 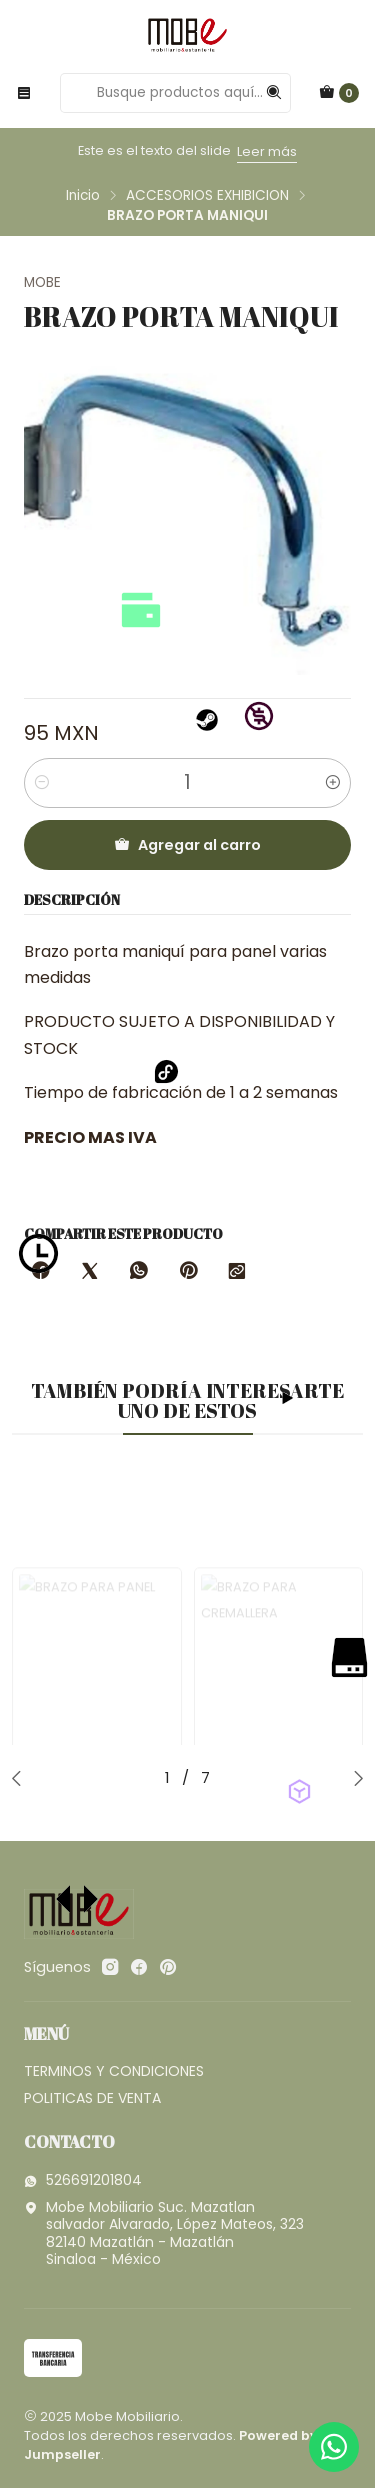 I want to click on Fedora Linux logo, so click(x=166, y=1071).